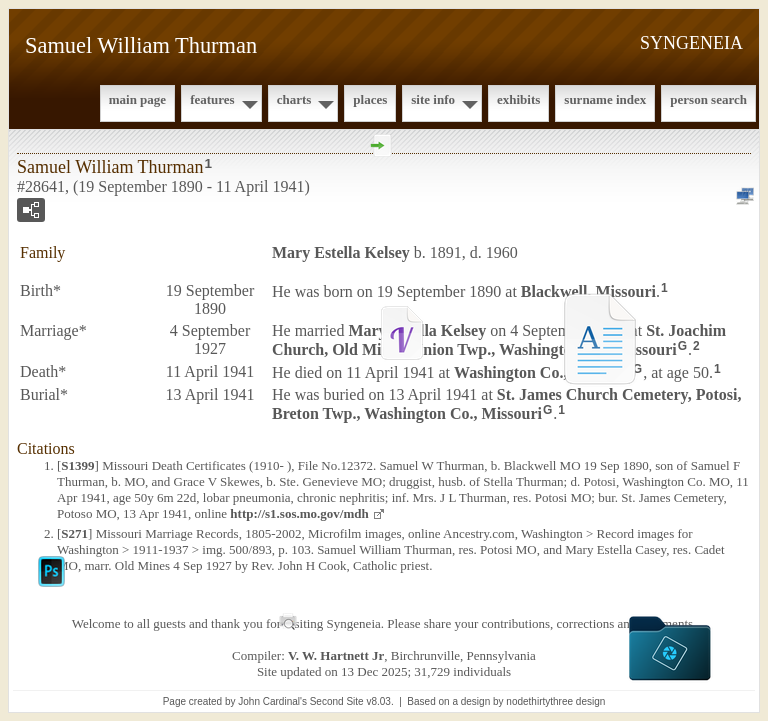 This screenshot has height=721, width=768. Describe the element at coordinates (51, 571) in the screenshot. I see `adobe photoshop file type indicator` at that location.